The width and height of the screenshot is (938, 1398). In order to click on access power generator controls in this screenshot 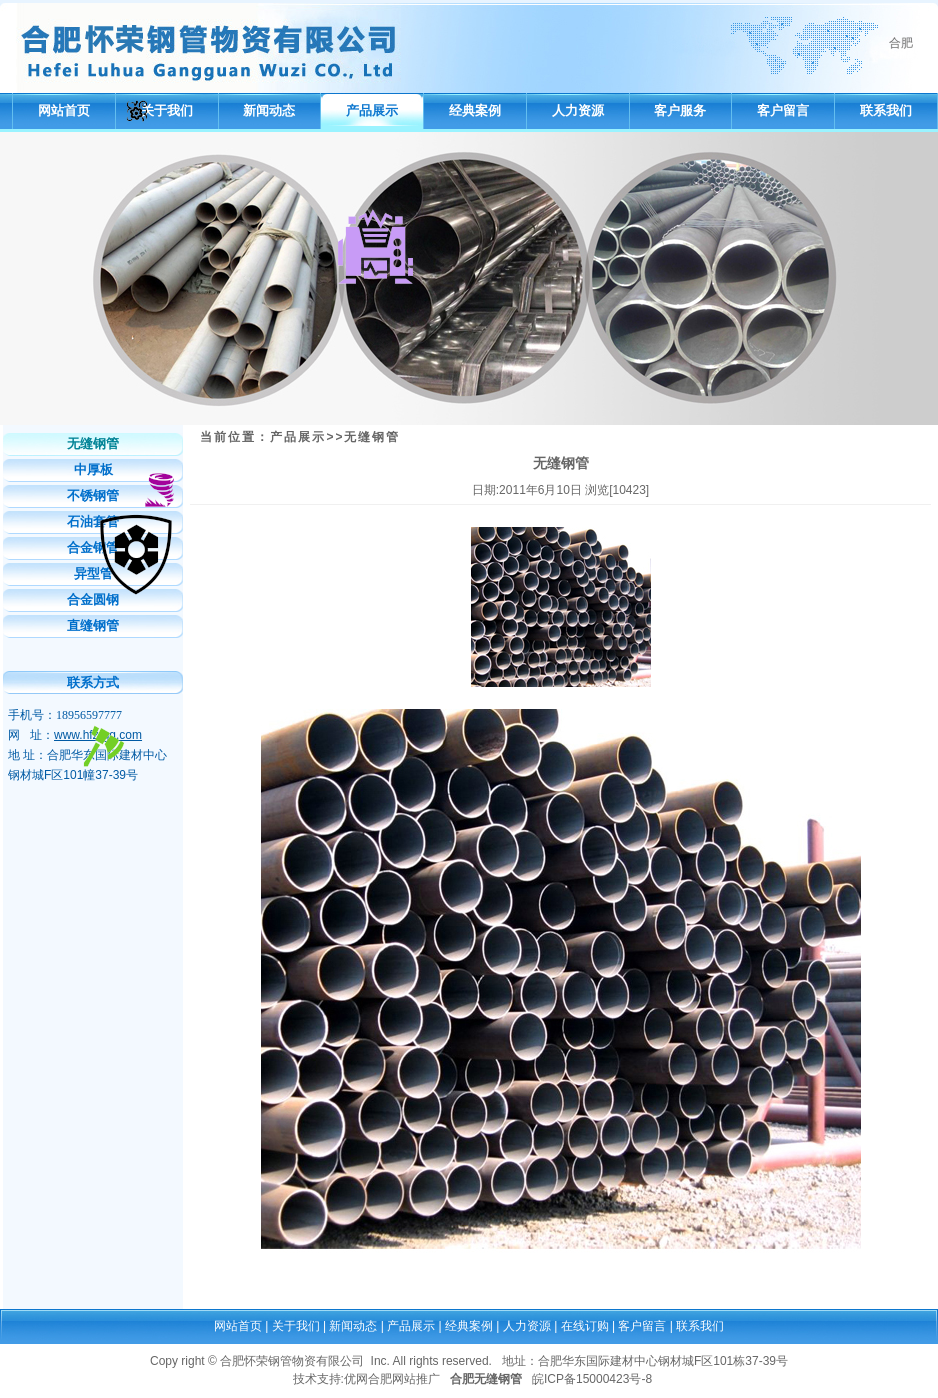, I will do `click(375, 246)`.